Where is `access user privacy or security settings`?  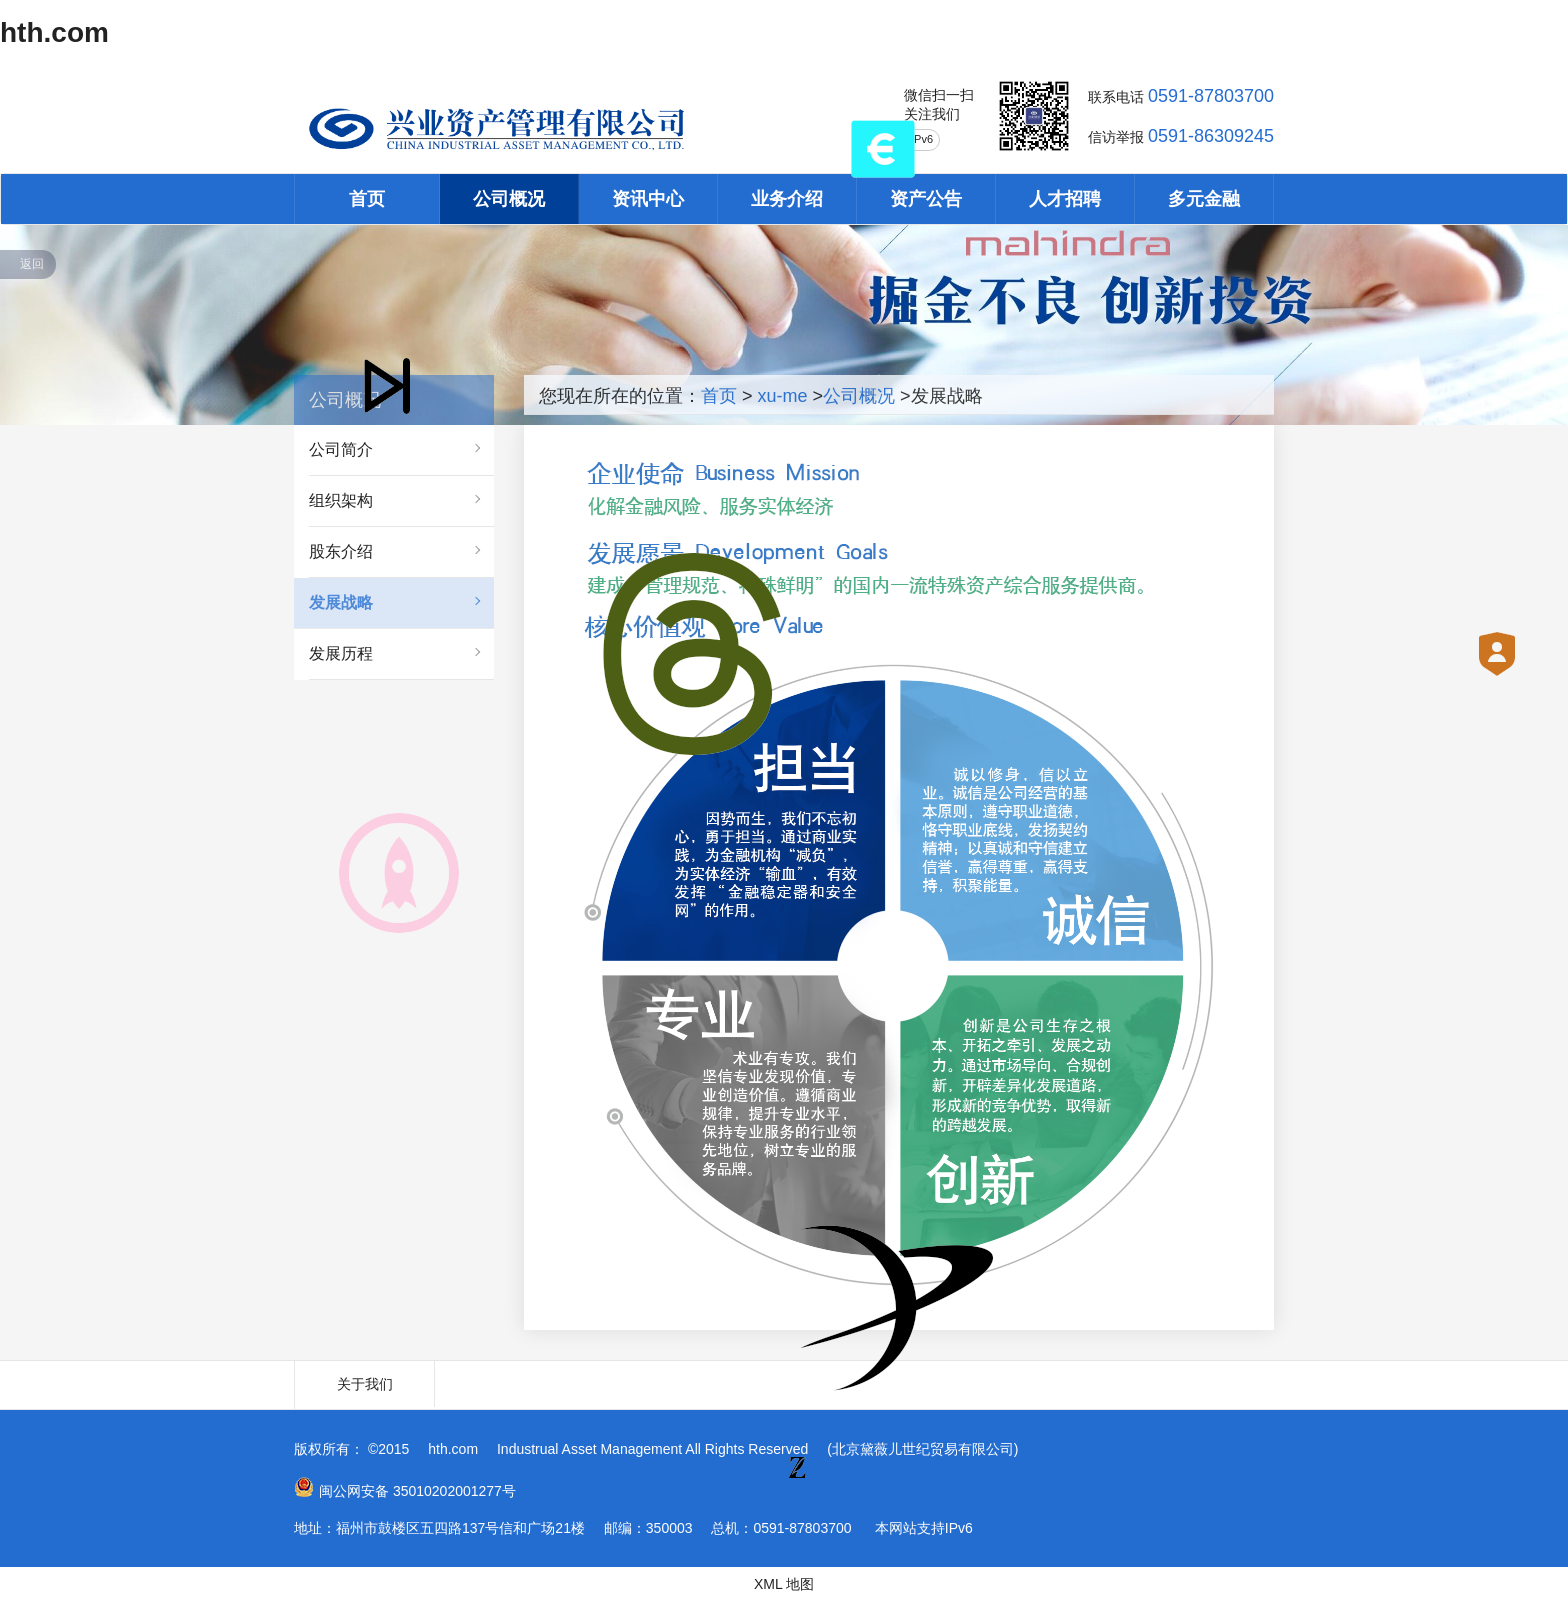 access user privacy or security settings is located at coordinates (1497, 654).